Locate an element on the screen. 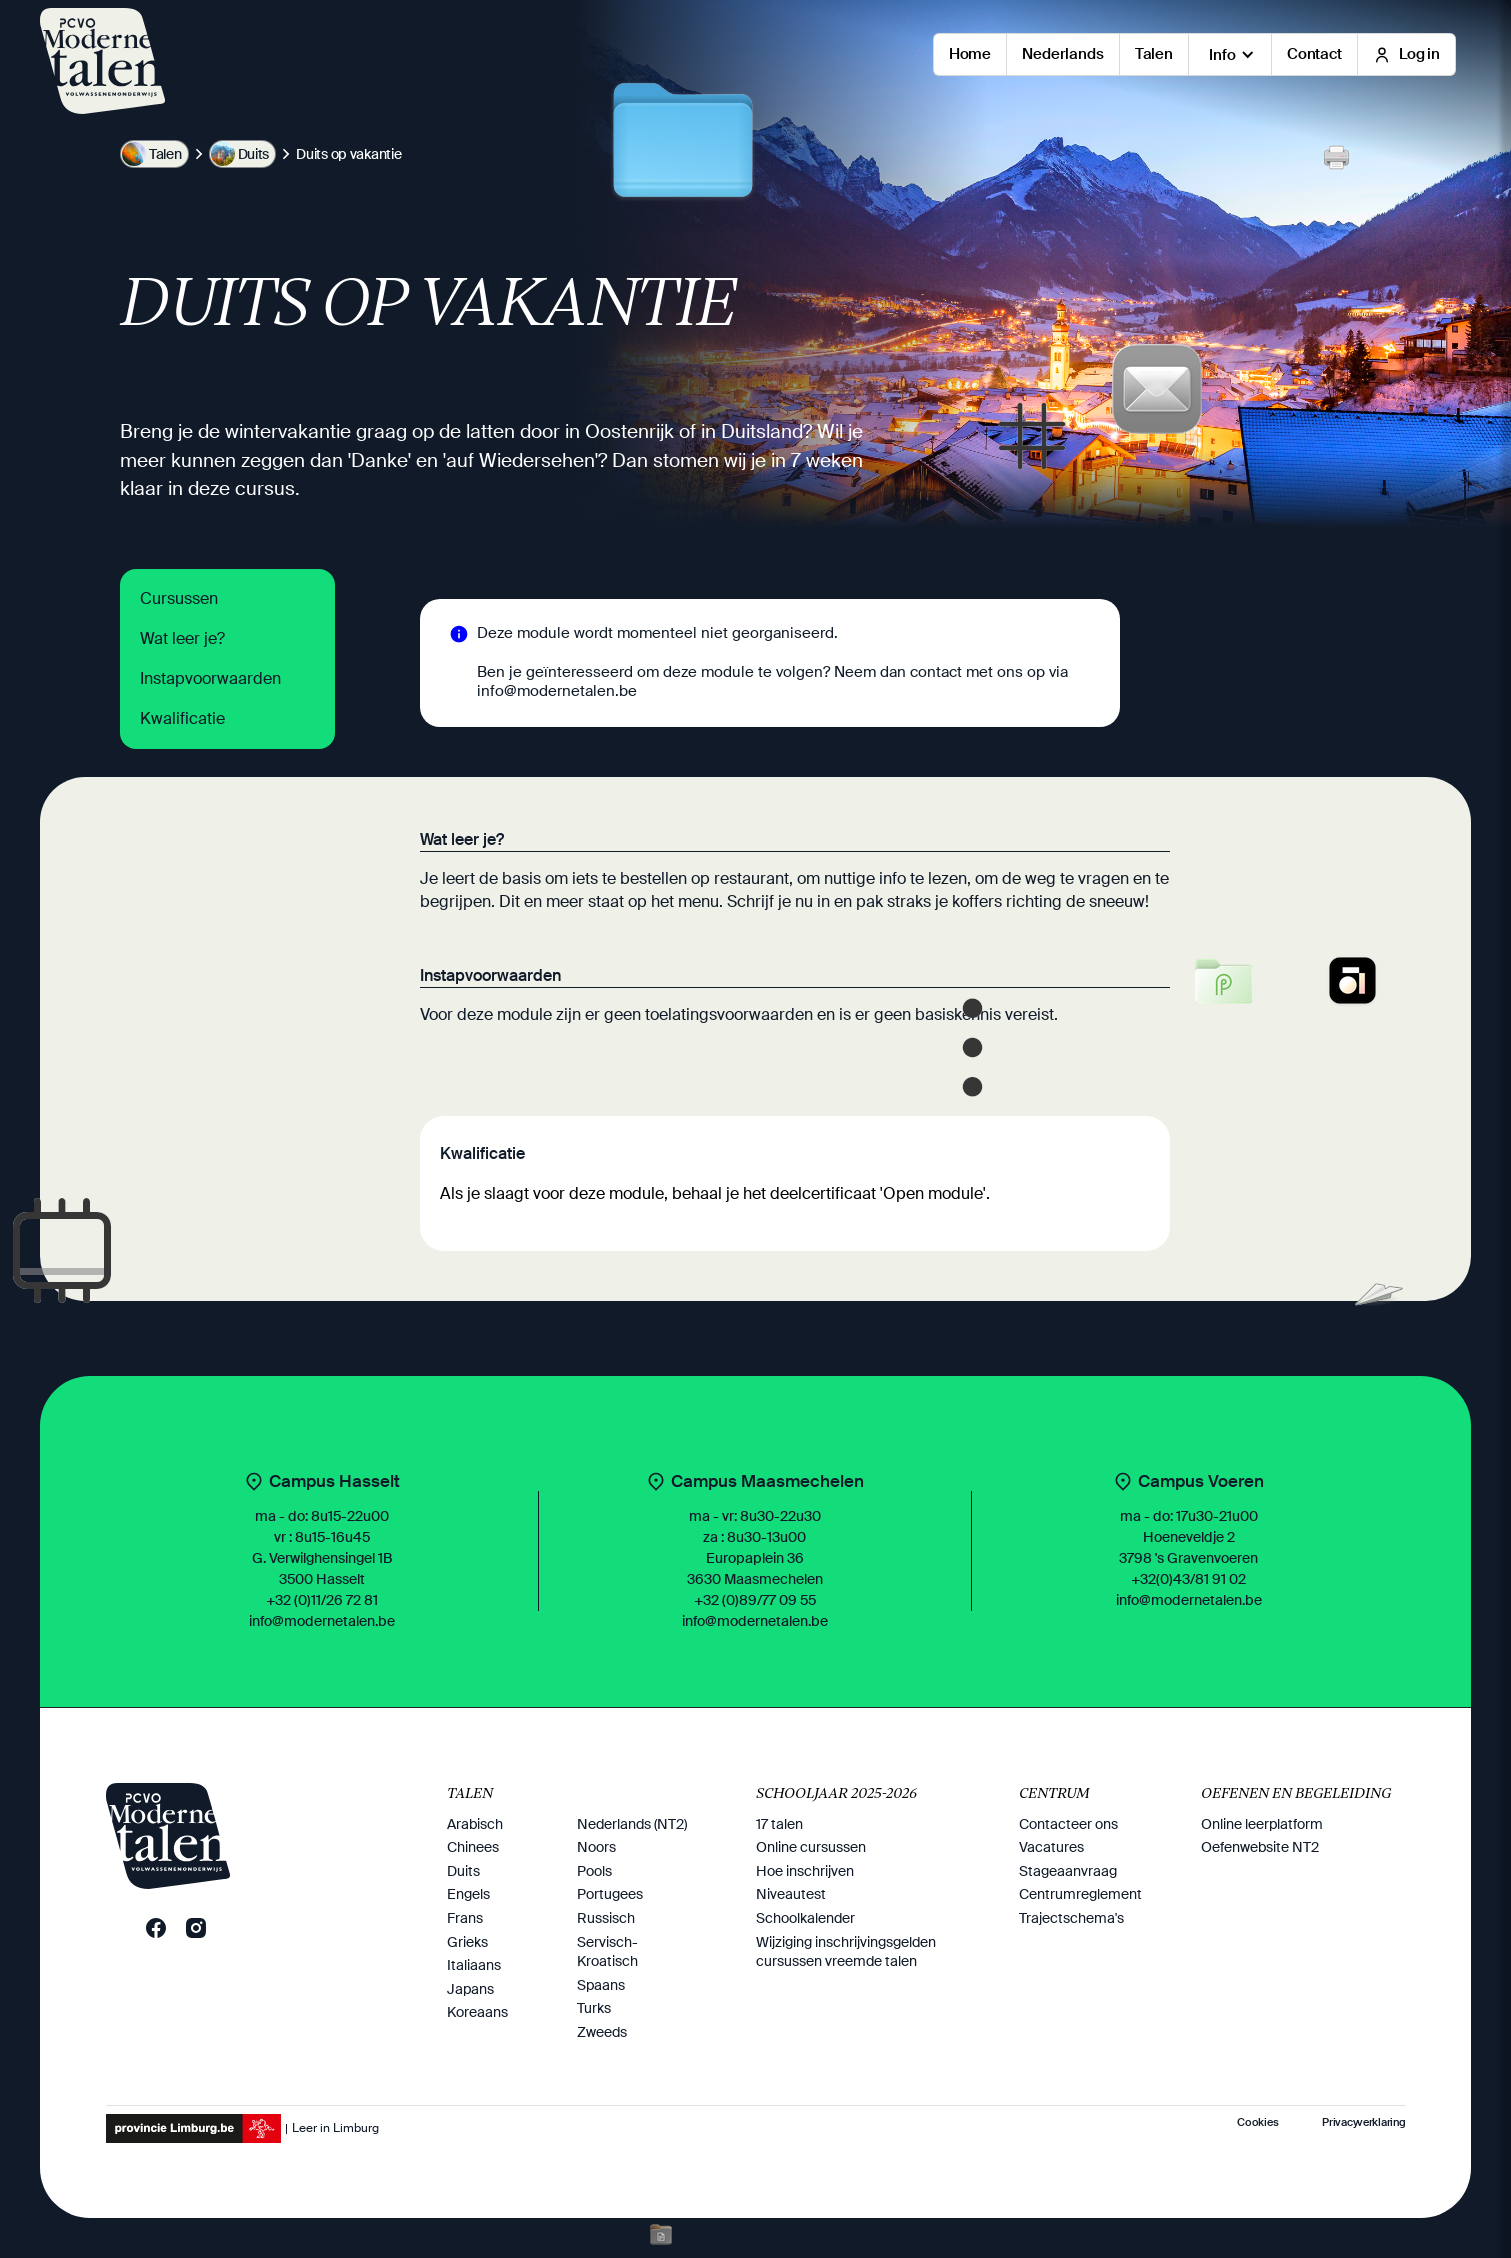 Image resolution: width=1511 pixels, height=2258 pixels. folder template for creating custom folder icons is located at coordinates (683, 140).